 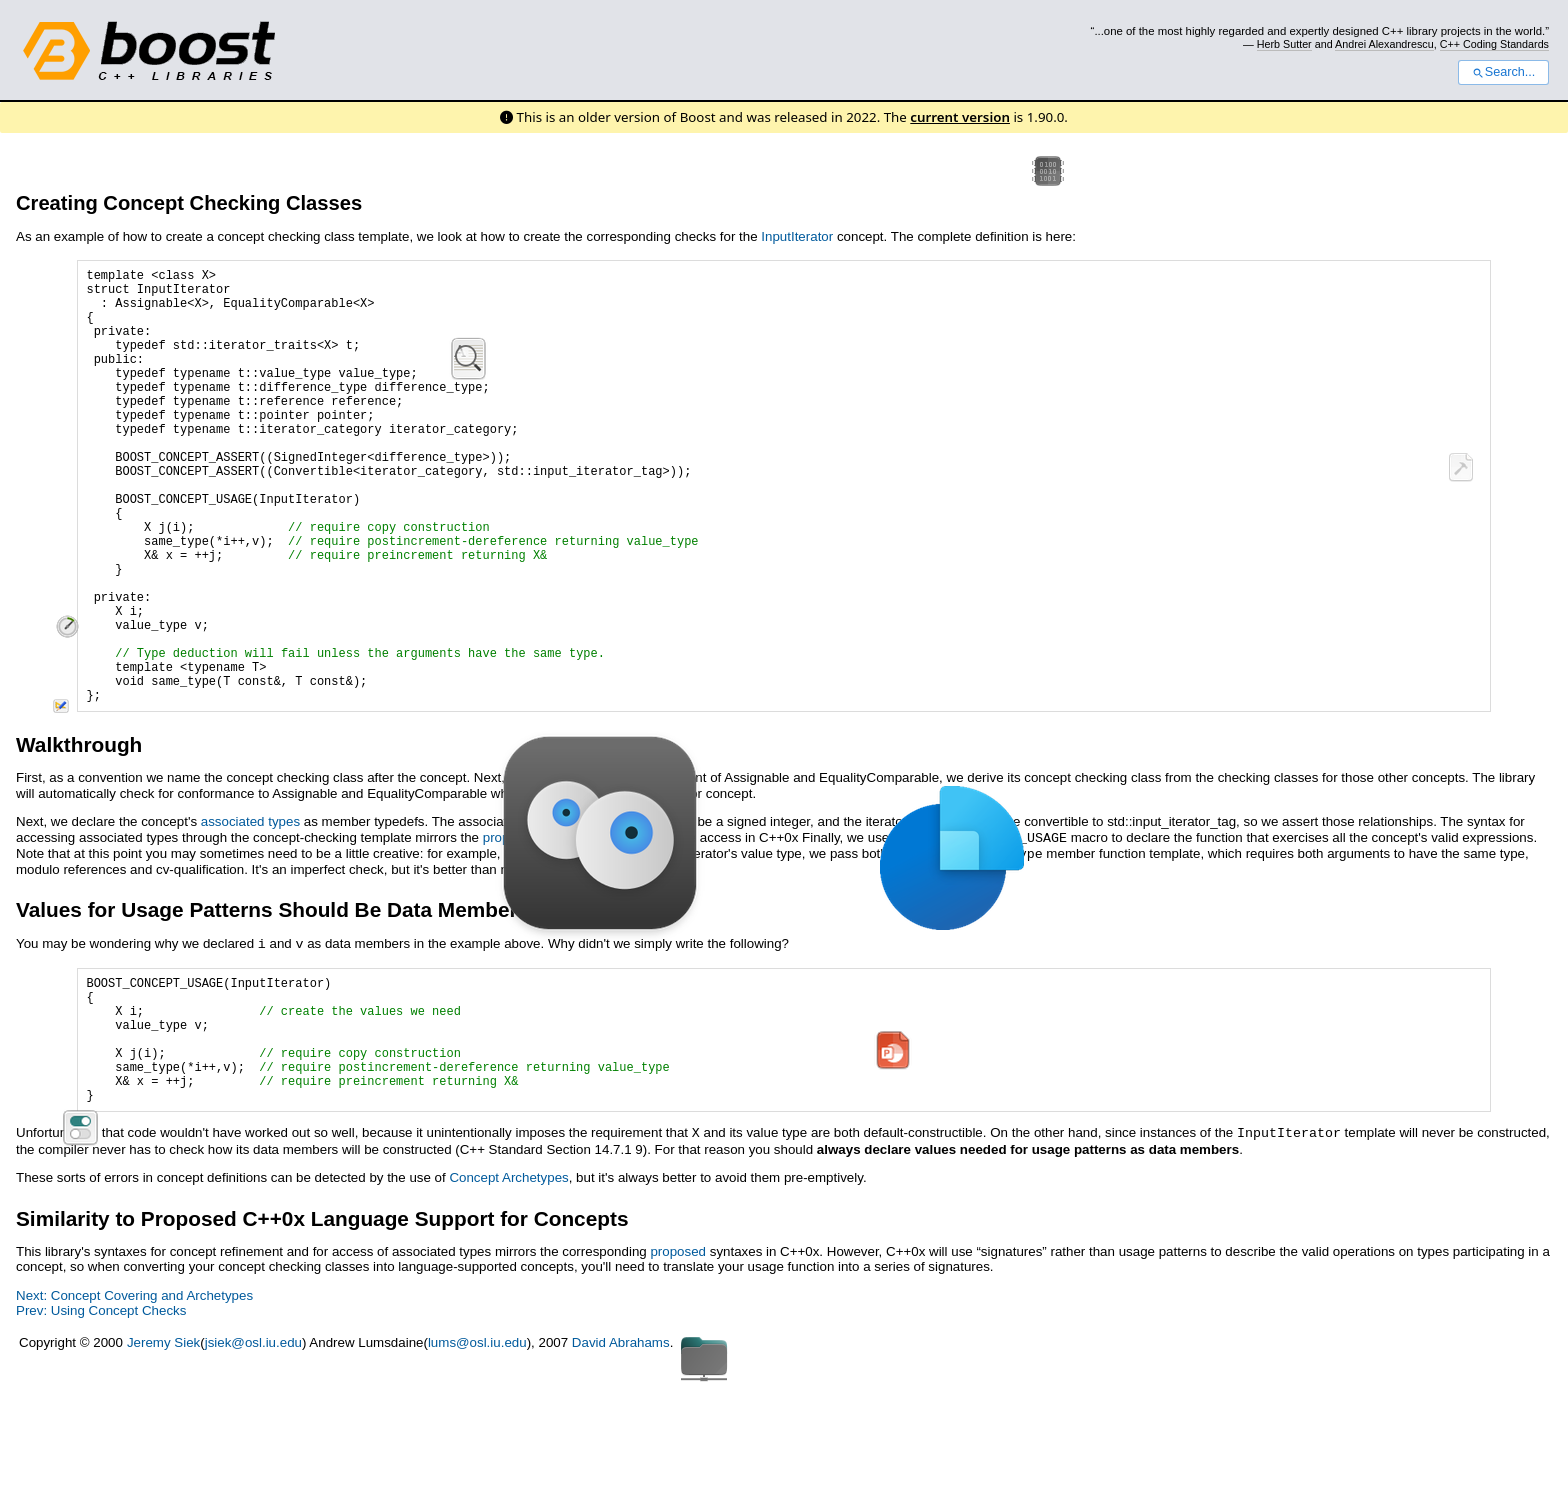 I want to click on open system settings or preferences, so click(x=80, y=1127).